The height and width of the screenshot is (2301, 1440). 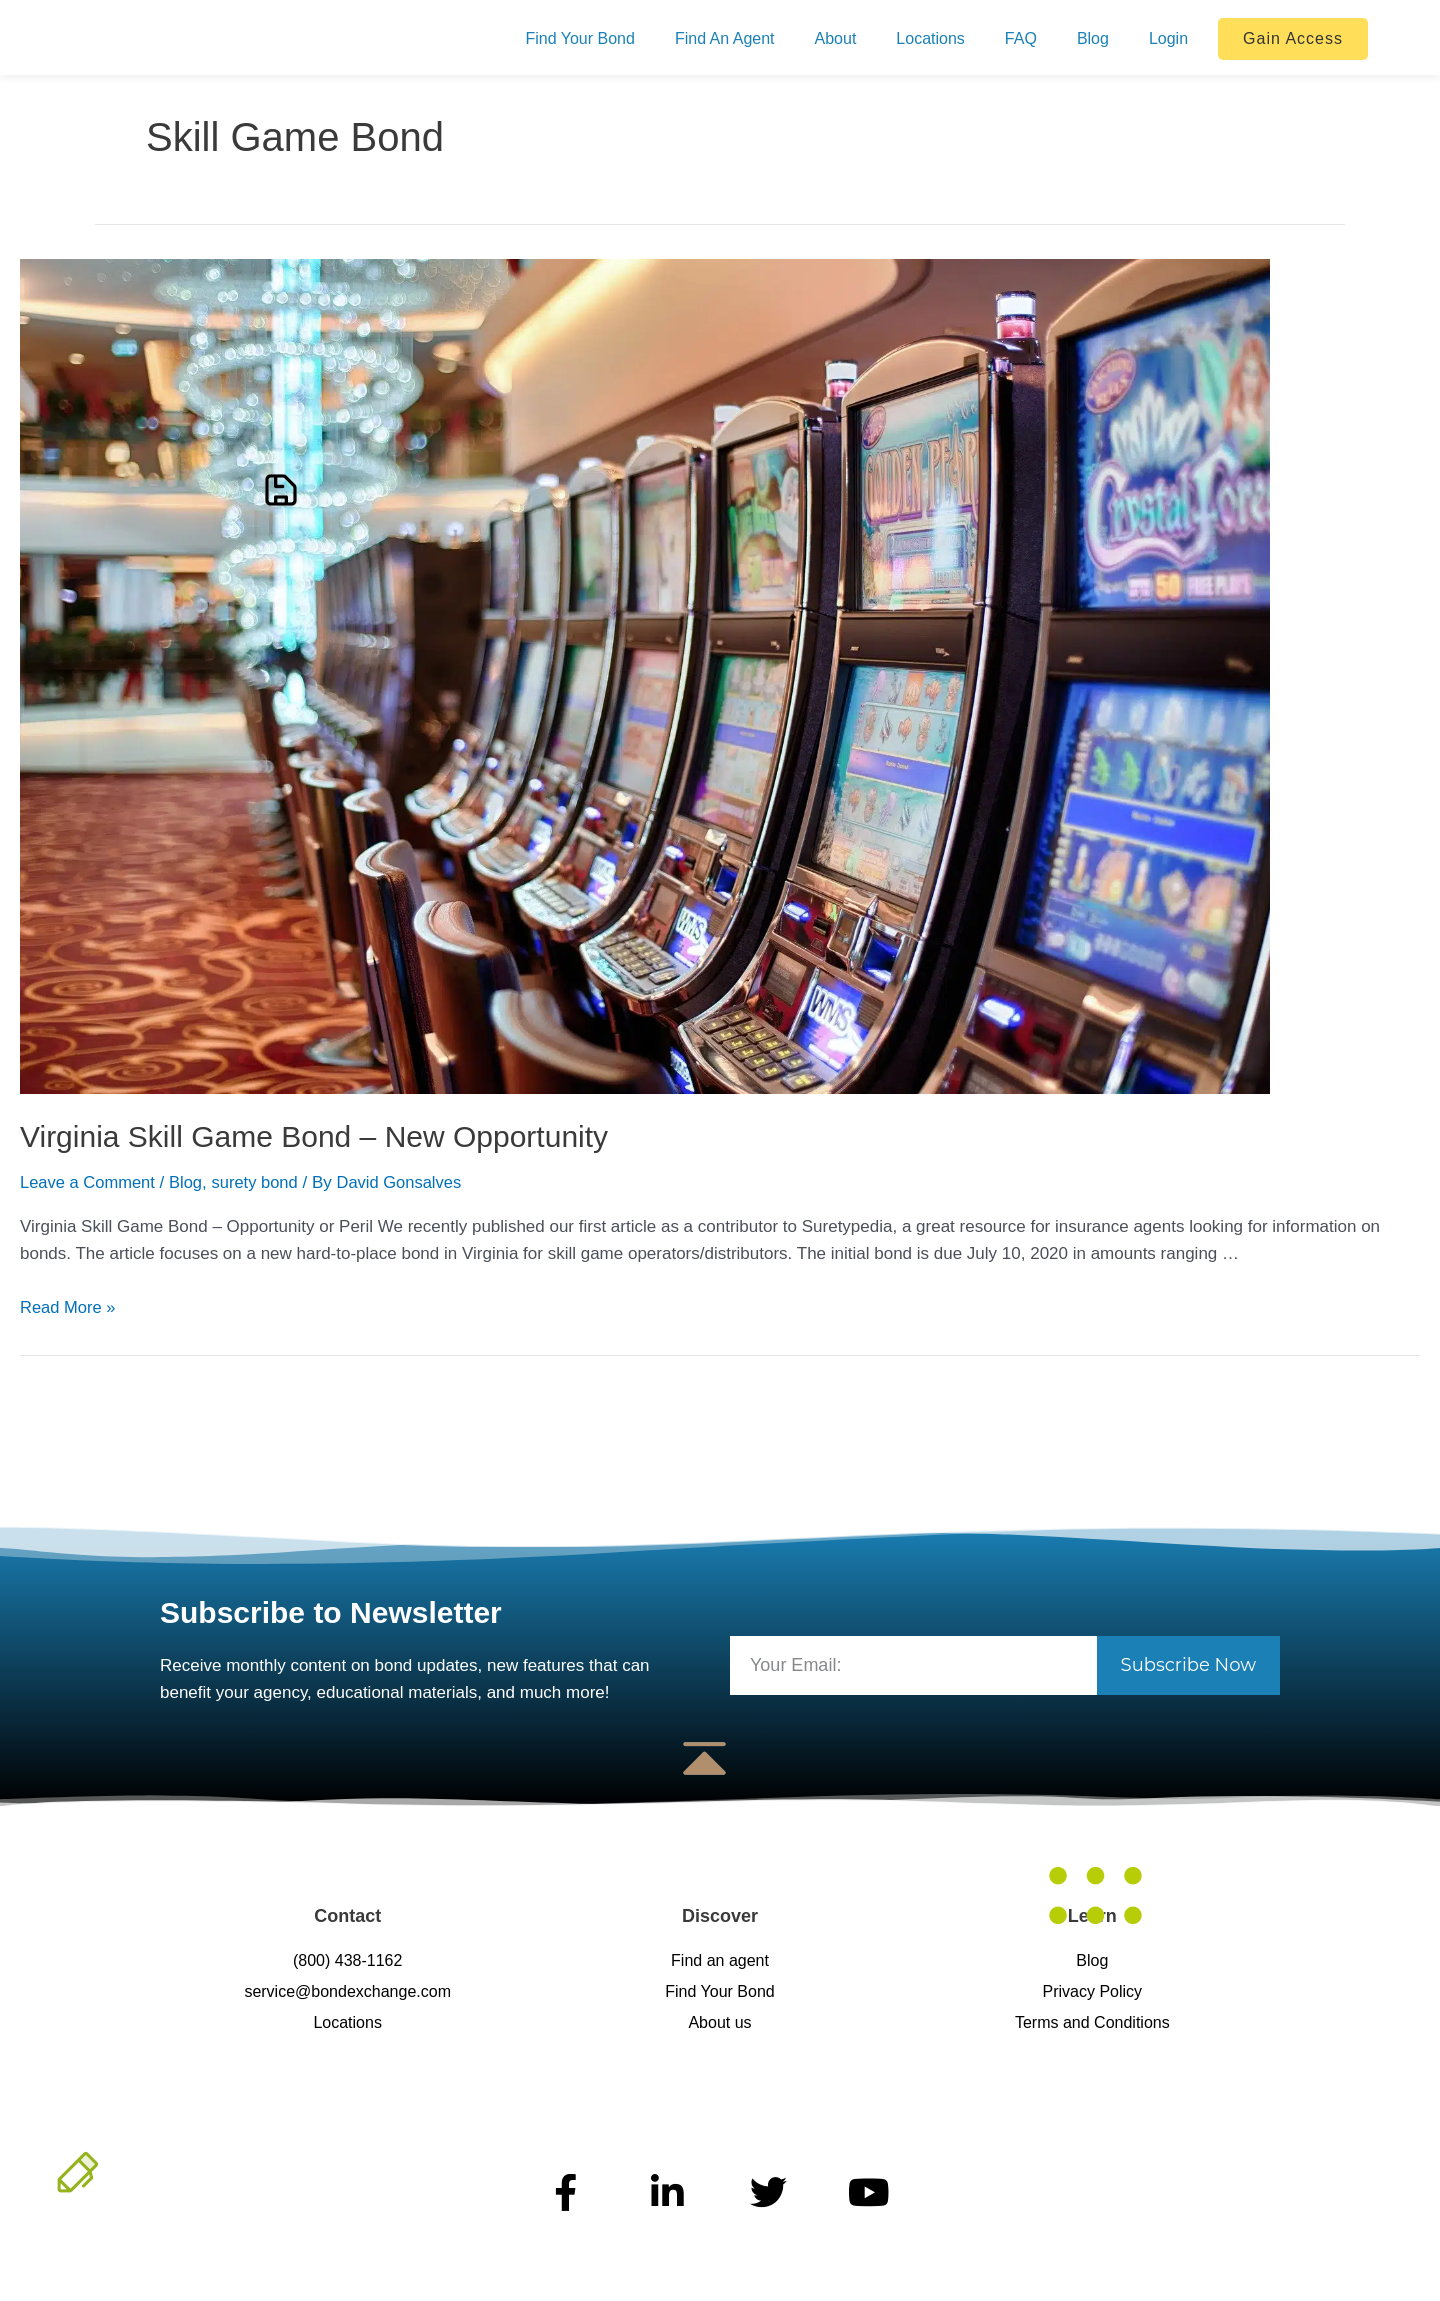 I want to click on save current file or document, so click(x=281, y=490).